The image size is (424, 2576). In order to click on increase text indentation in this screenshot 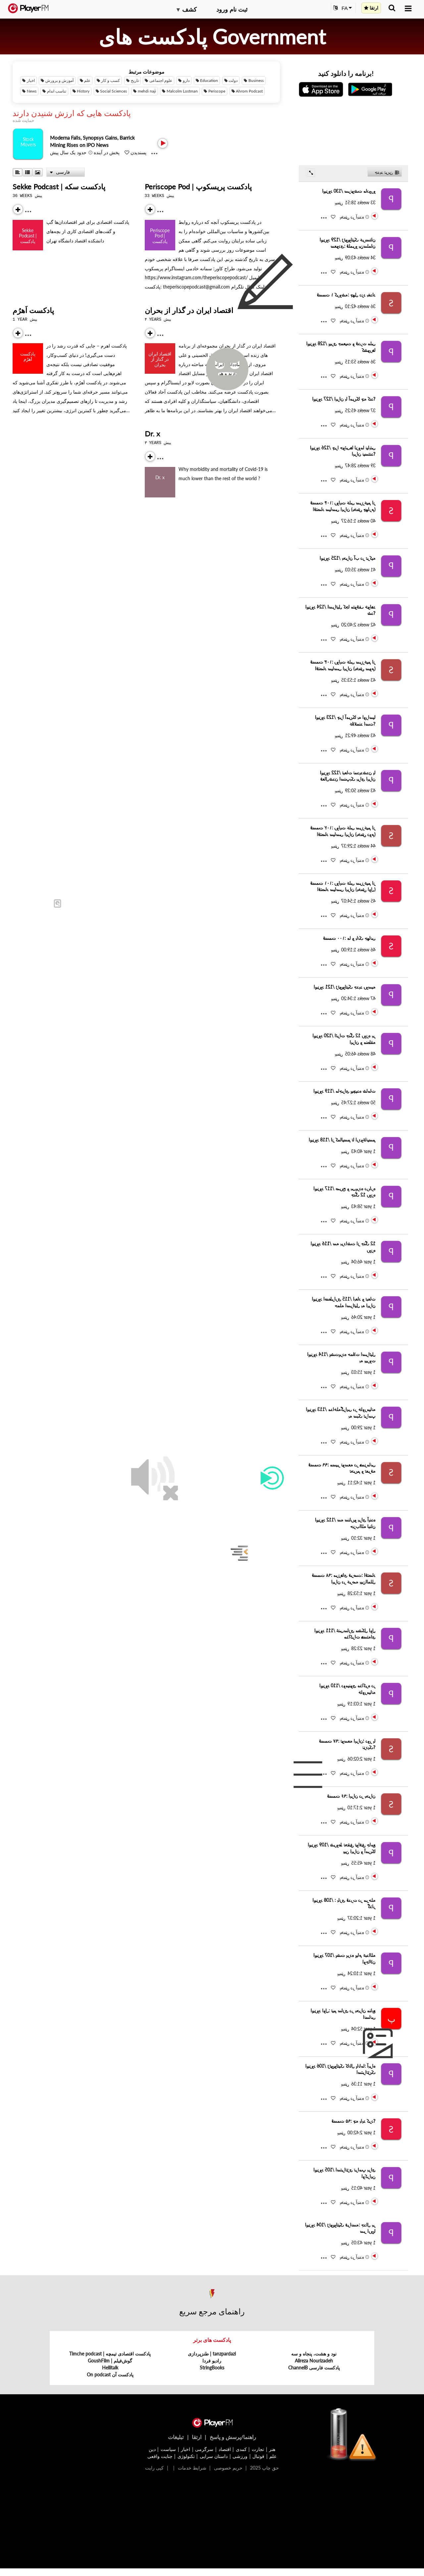, I will do `click(239, 1554)`.